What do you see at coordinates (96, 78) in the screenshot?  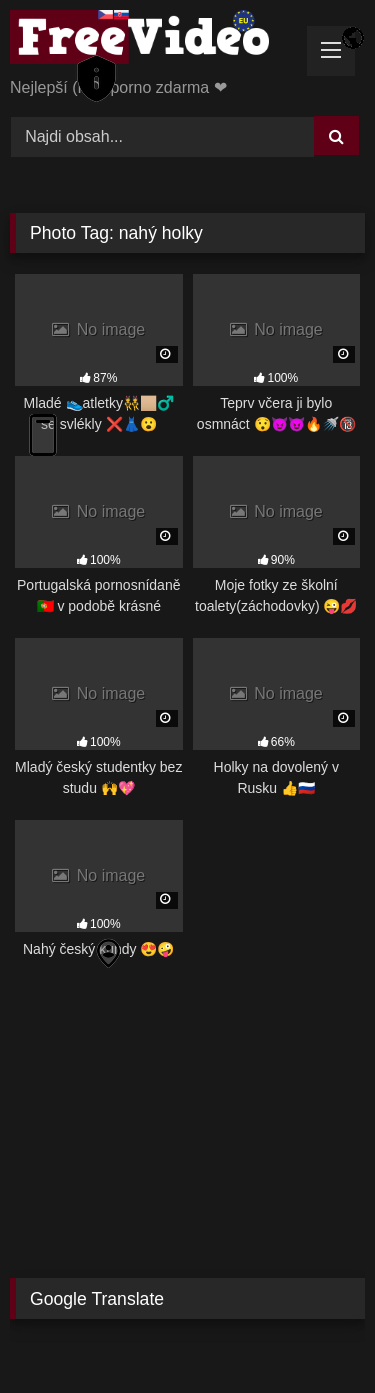 I see `view privacy policy or settings` at bounding box center [96, 78].